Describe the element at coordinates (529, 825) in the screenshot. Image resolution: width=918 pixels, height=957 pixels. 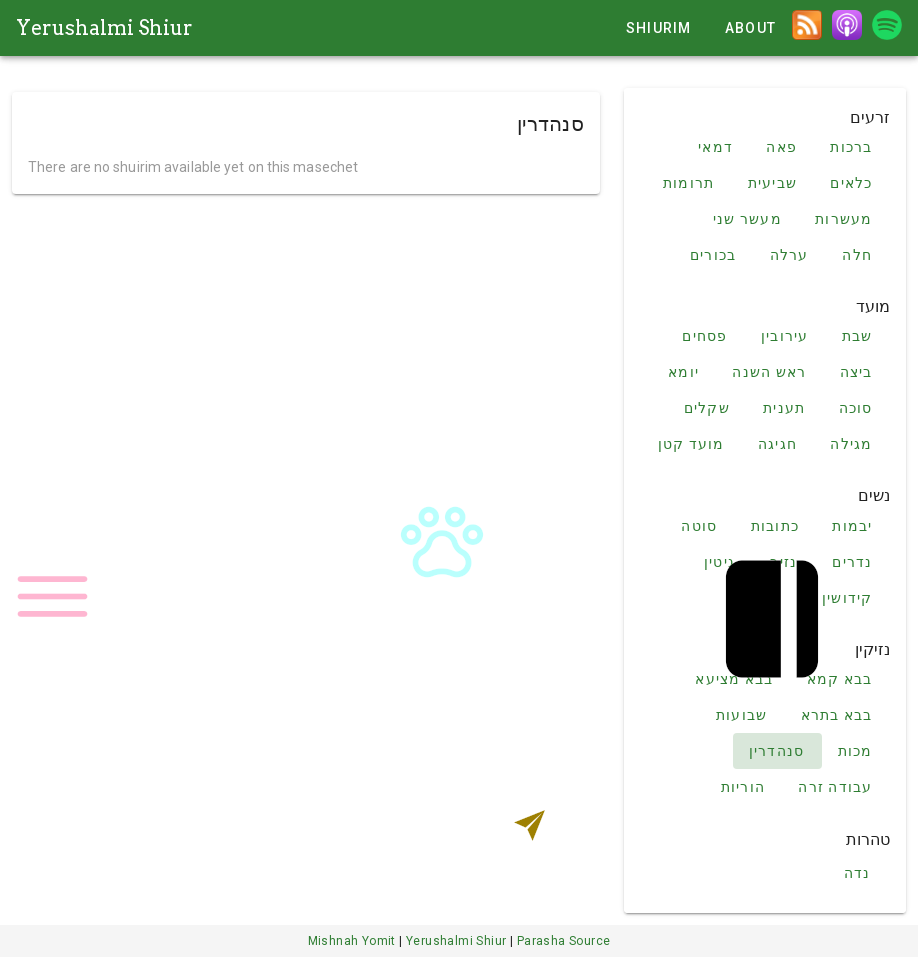
I see `send a message` at that location.